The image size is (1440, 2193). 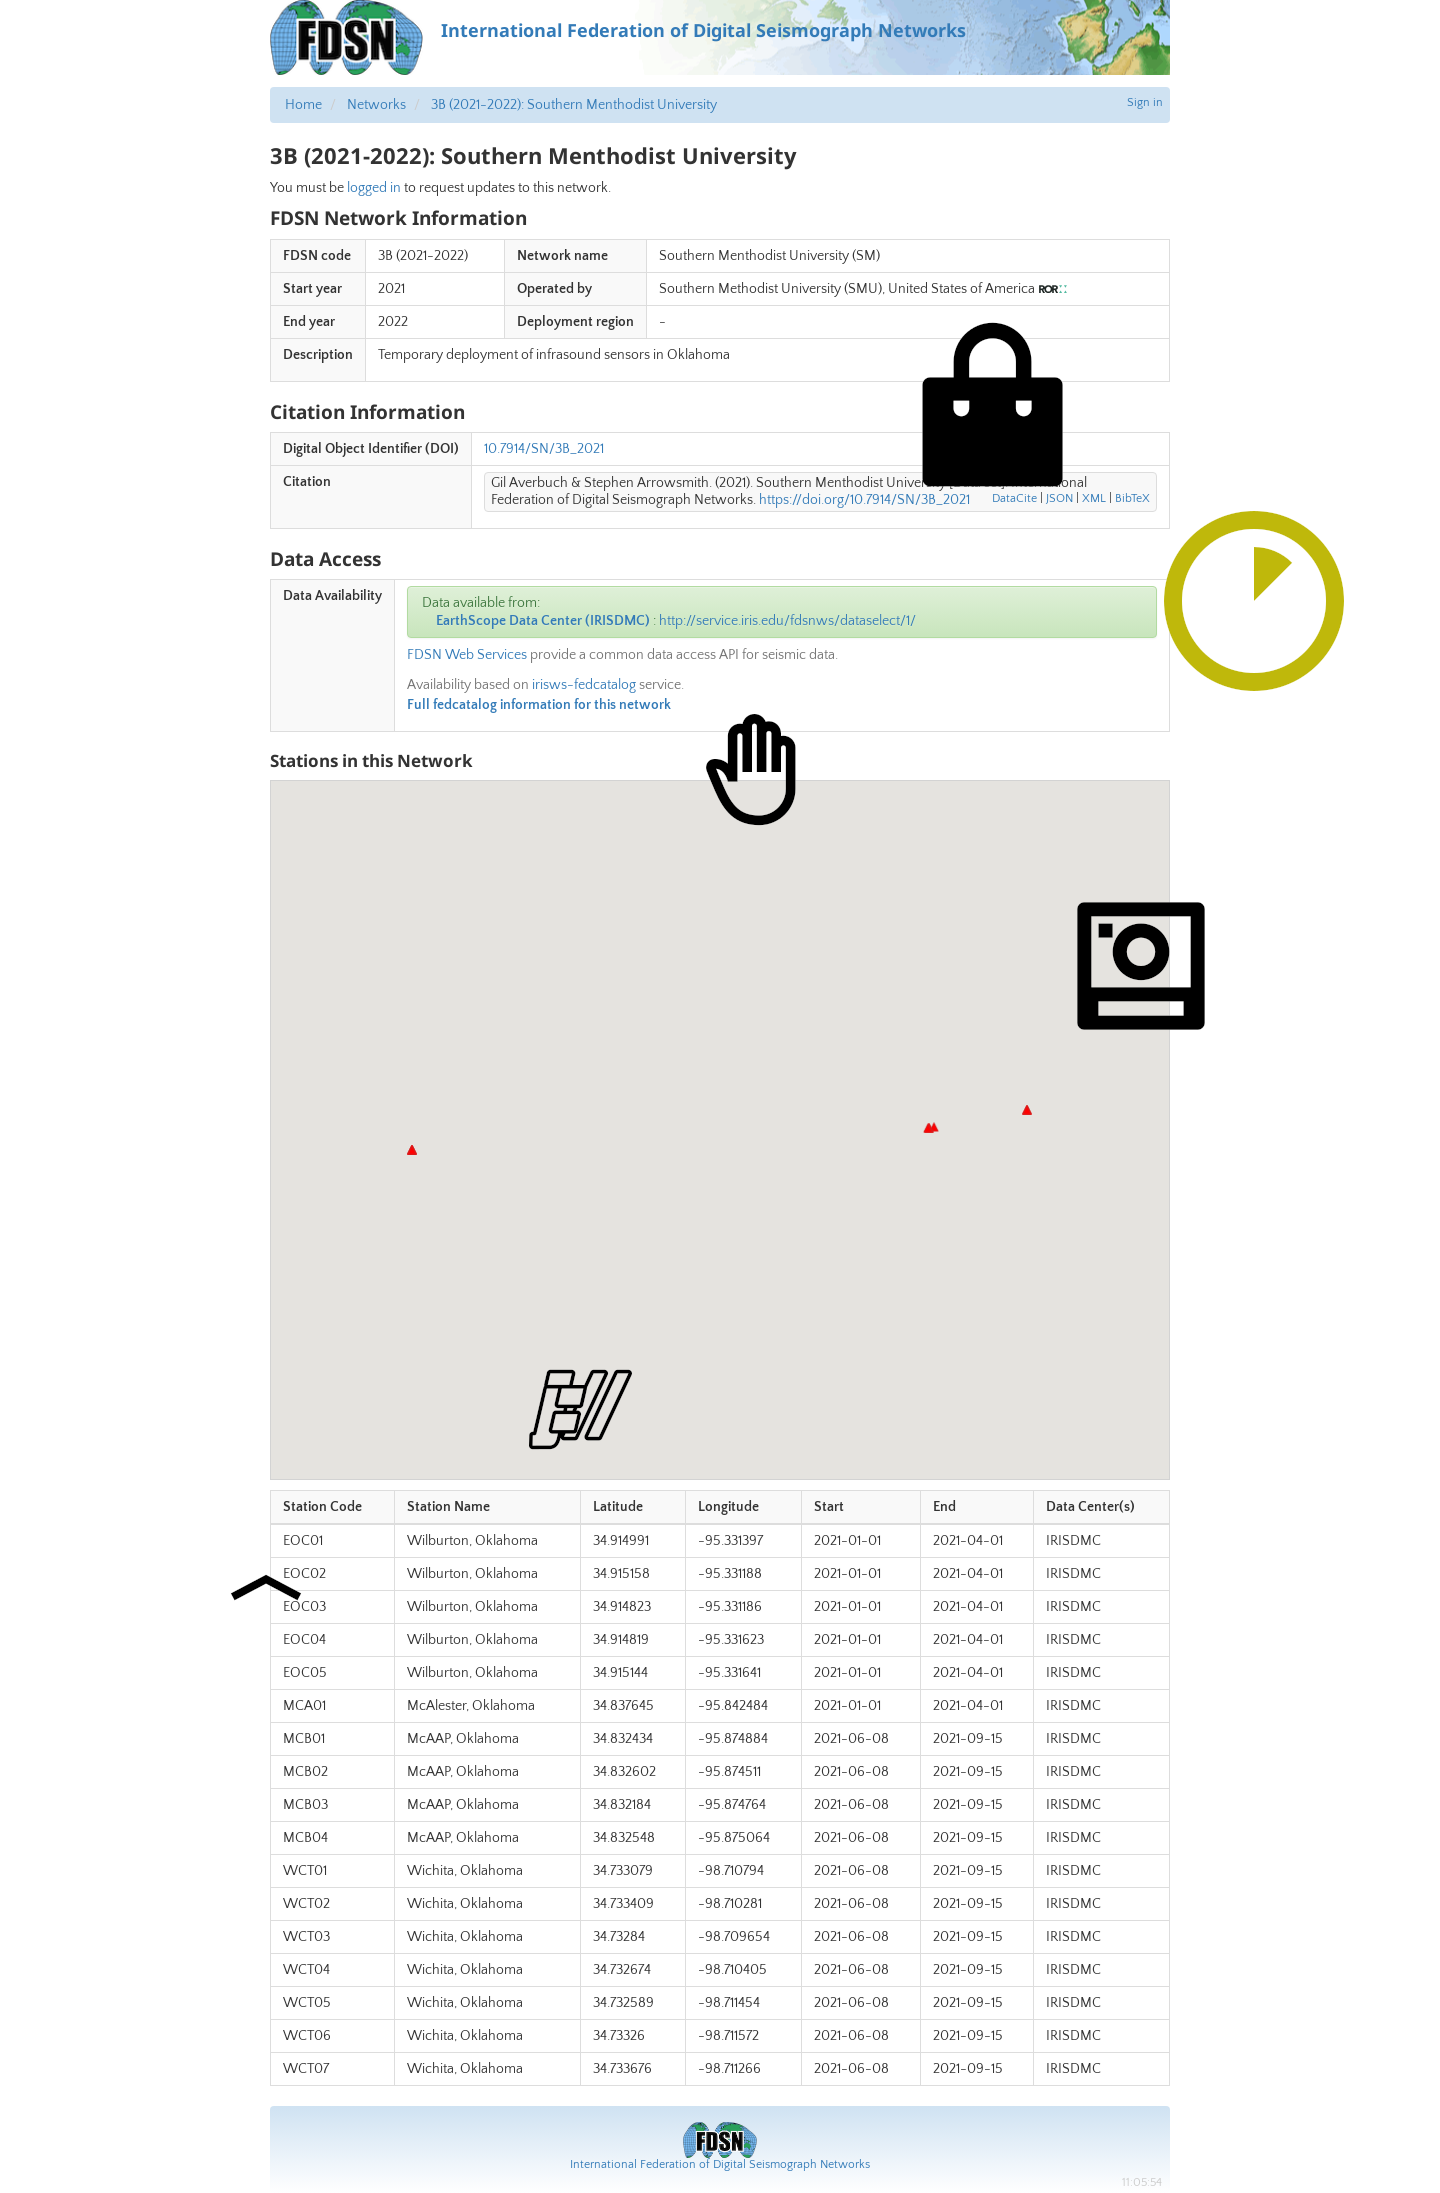 What do you see at coordinates (266, 1589) in the screenshot?
I see `scroll to top of page` at bounding box center [266, 1589].